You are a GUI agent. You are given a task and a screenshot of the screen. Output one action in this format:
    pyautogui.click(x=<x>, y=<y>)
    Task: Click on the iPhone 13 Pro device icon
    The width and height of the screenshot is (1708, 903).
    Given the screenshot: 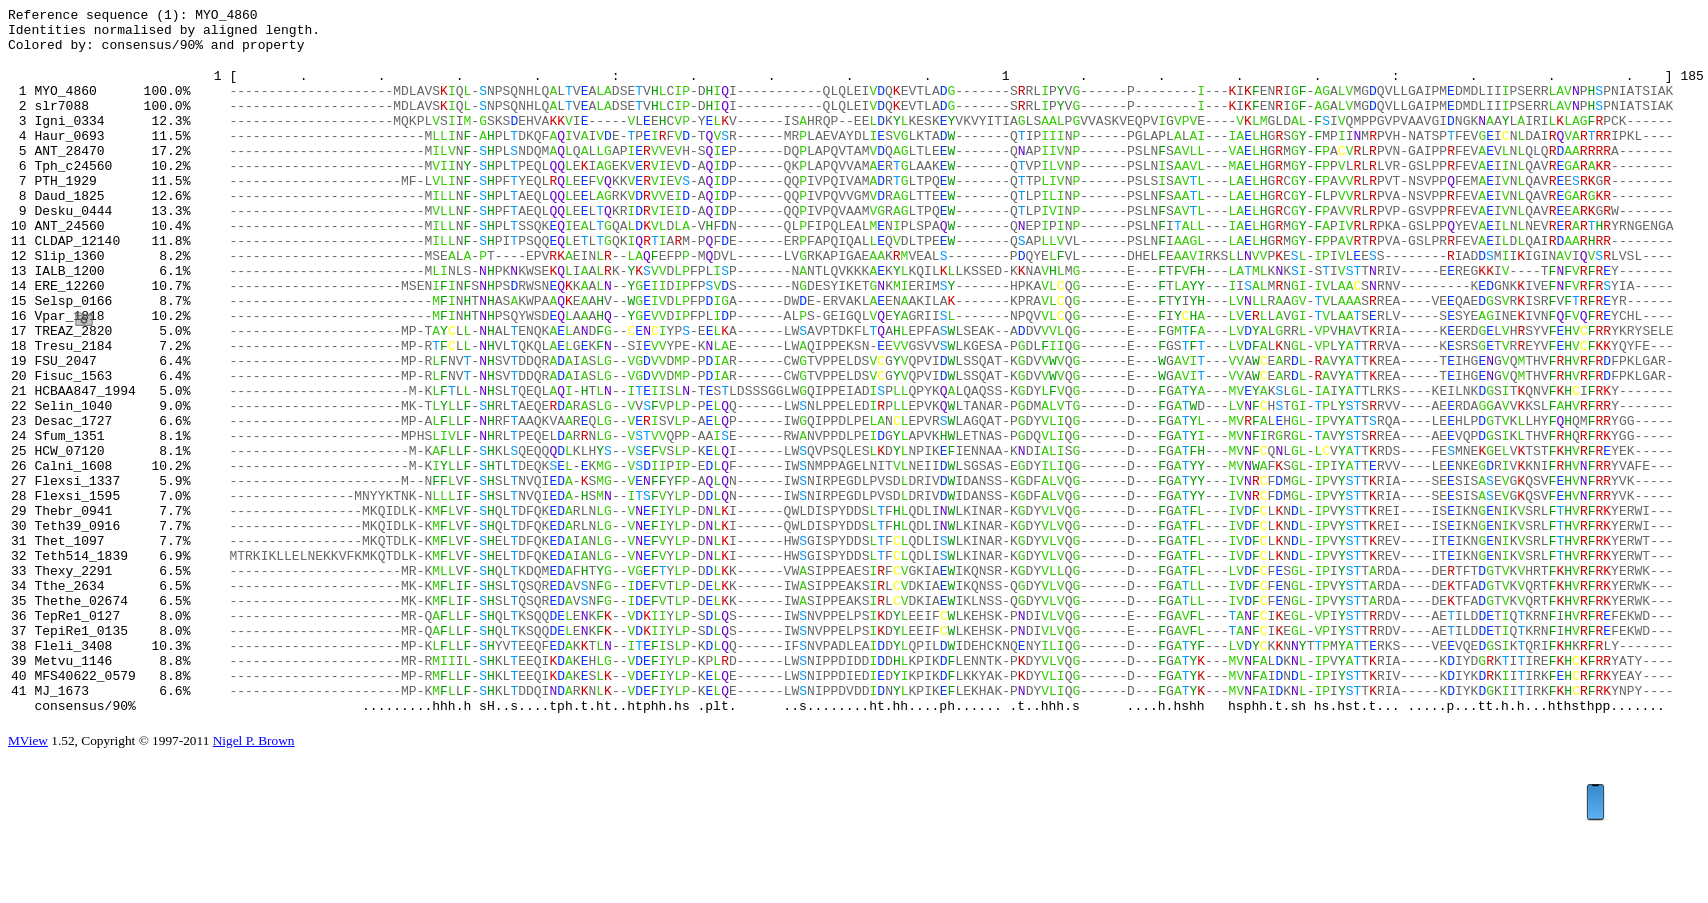 What is the action you would take?
    pyautogui.click(x=1595, y=802)
    